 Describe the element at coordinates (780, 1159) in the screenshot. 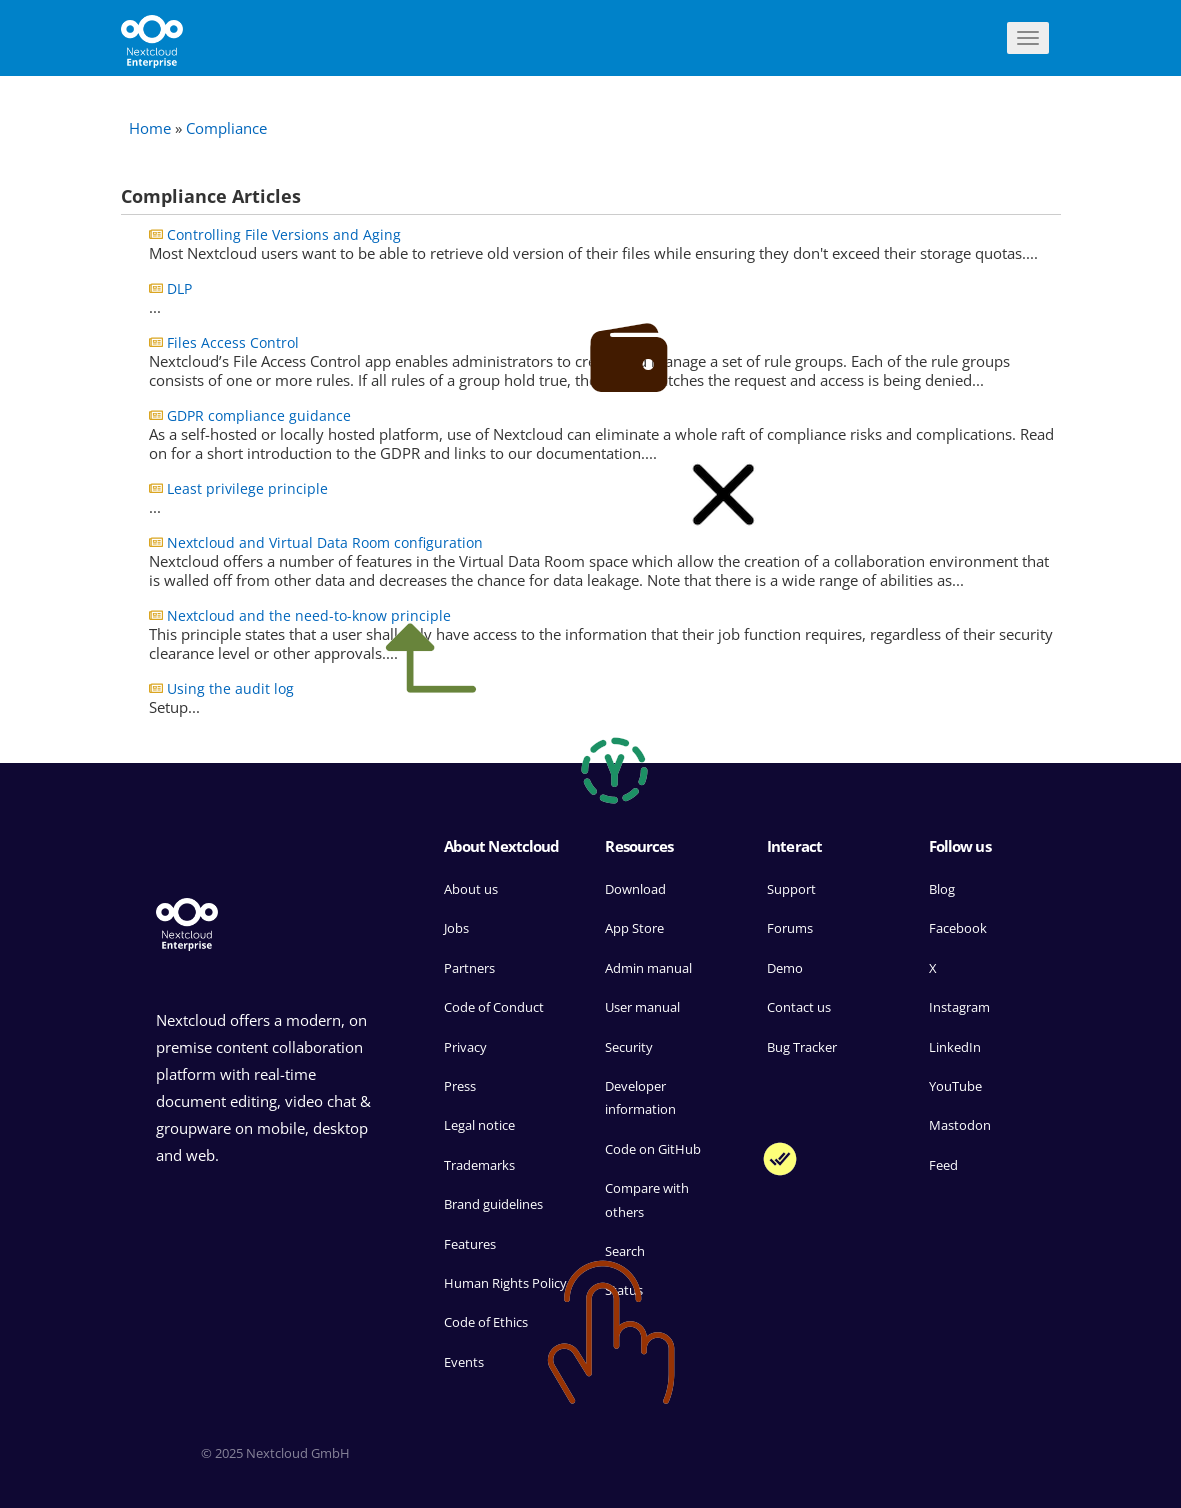

I see `all tasks completed successfully` at that location.